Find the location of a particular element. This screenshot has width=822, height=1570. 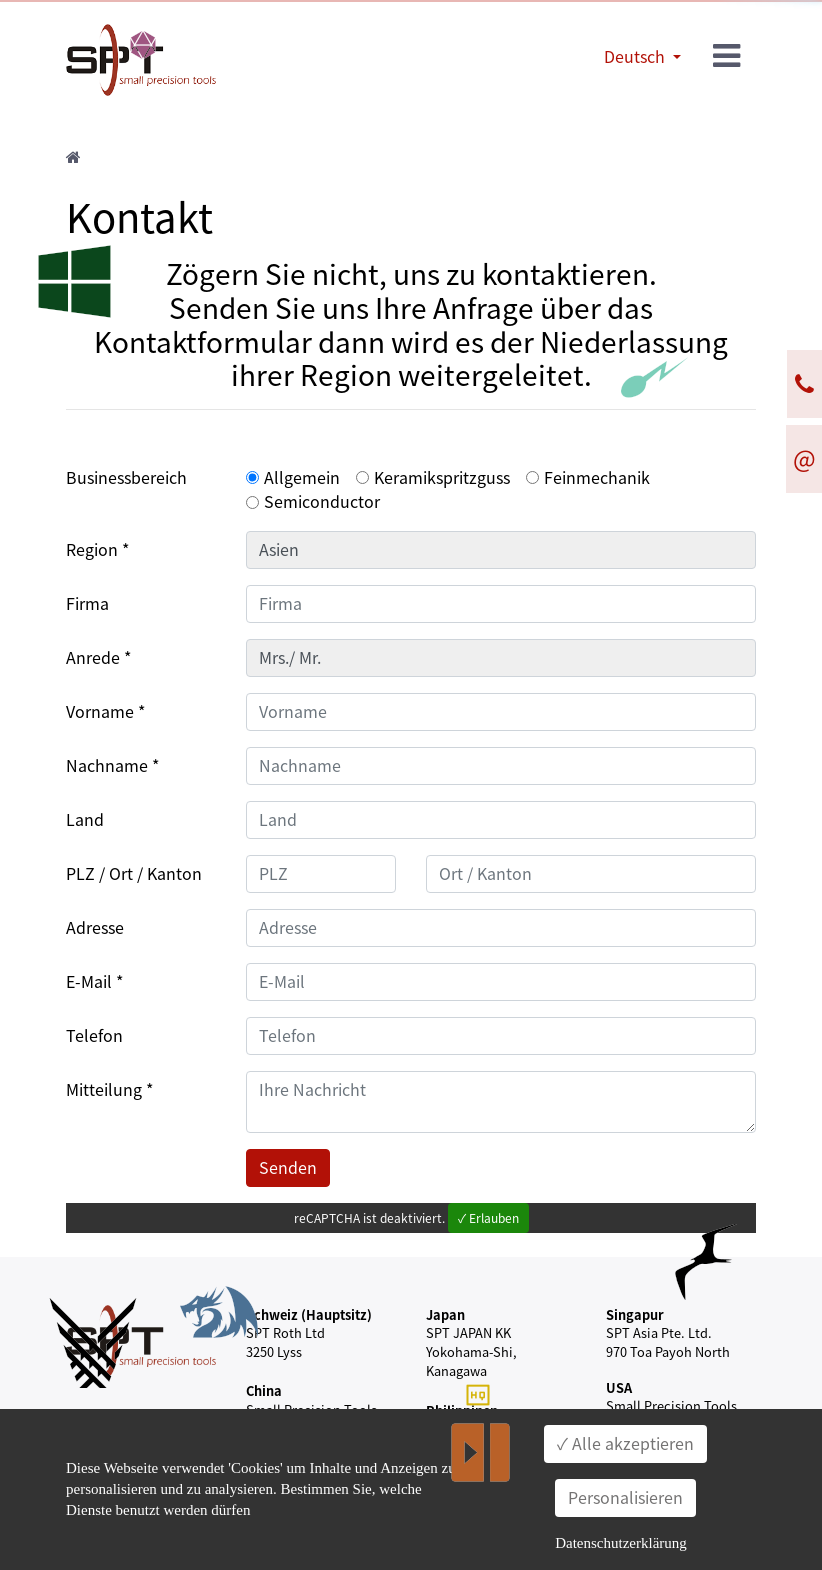

clever cloud platform logo is located at coordinates (143, 45).